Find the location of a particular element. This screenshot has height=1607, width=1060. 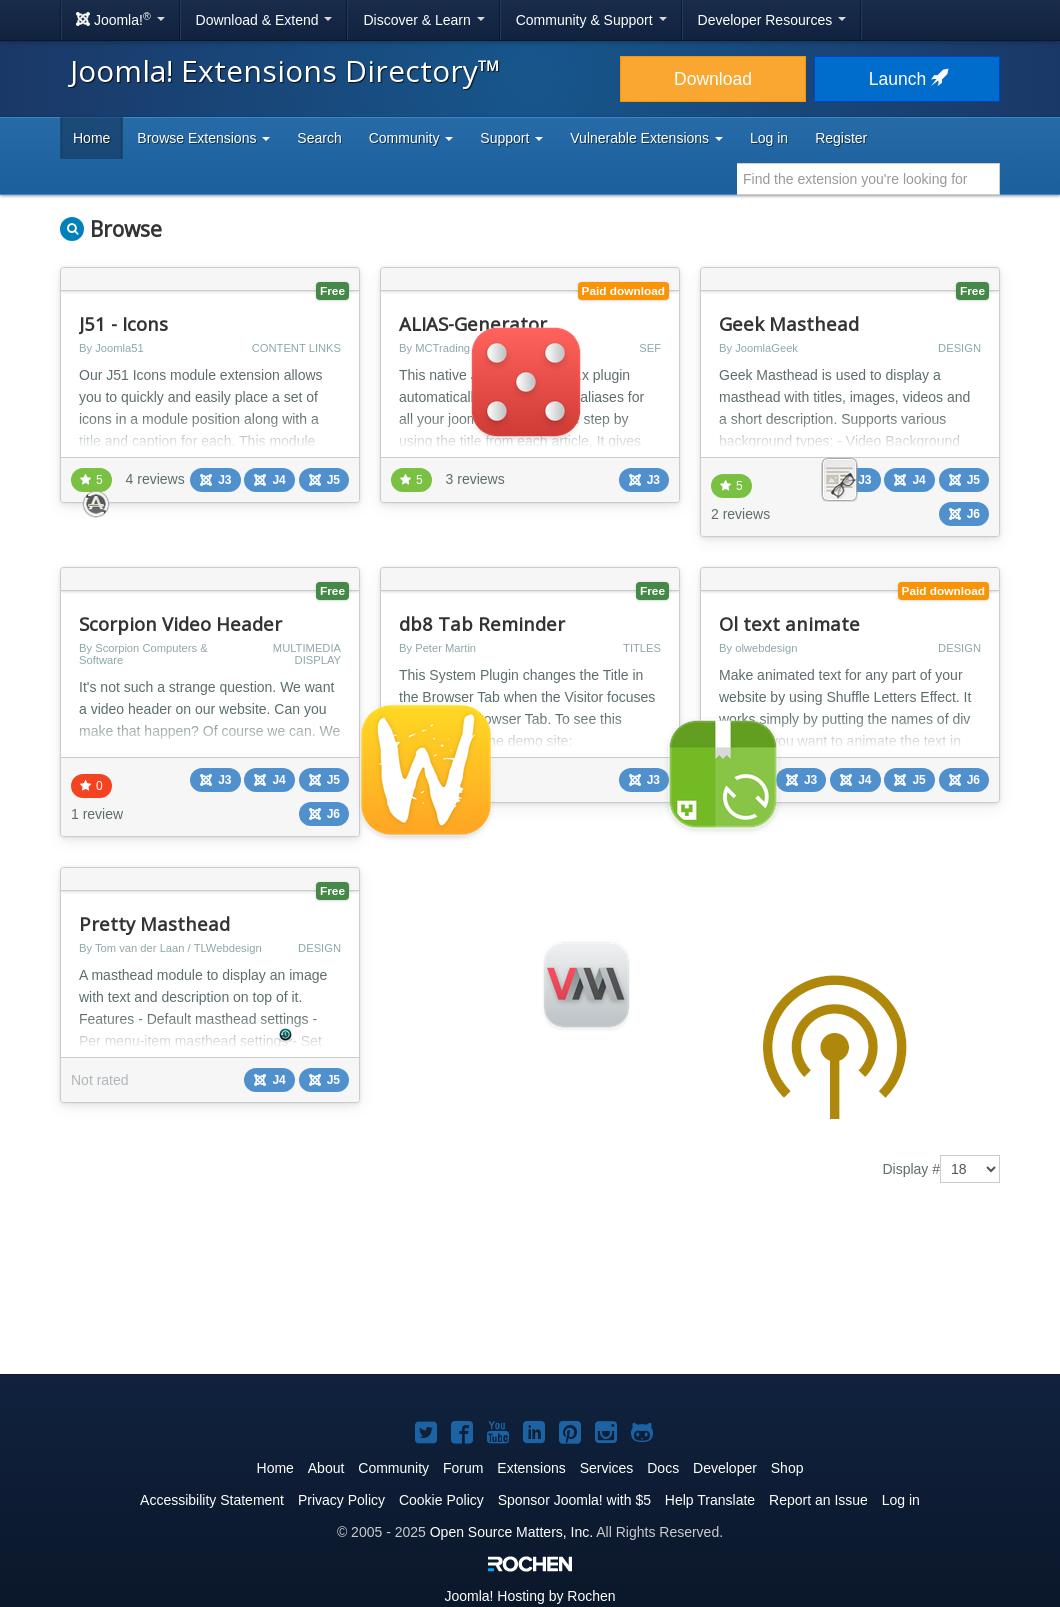

open the podcasts app is located at coordinates (839, 1042).